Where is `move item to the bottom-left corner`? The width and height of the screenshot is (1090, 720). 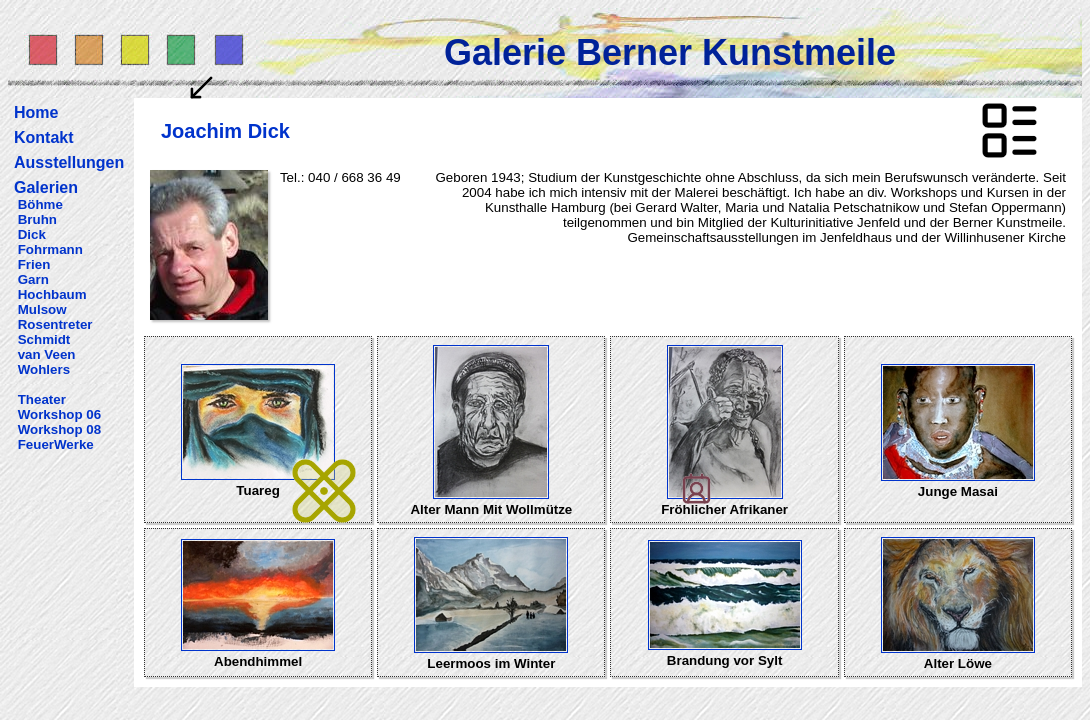
move item to the bottom-left corner is located at coordinates (201, 87).